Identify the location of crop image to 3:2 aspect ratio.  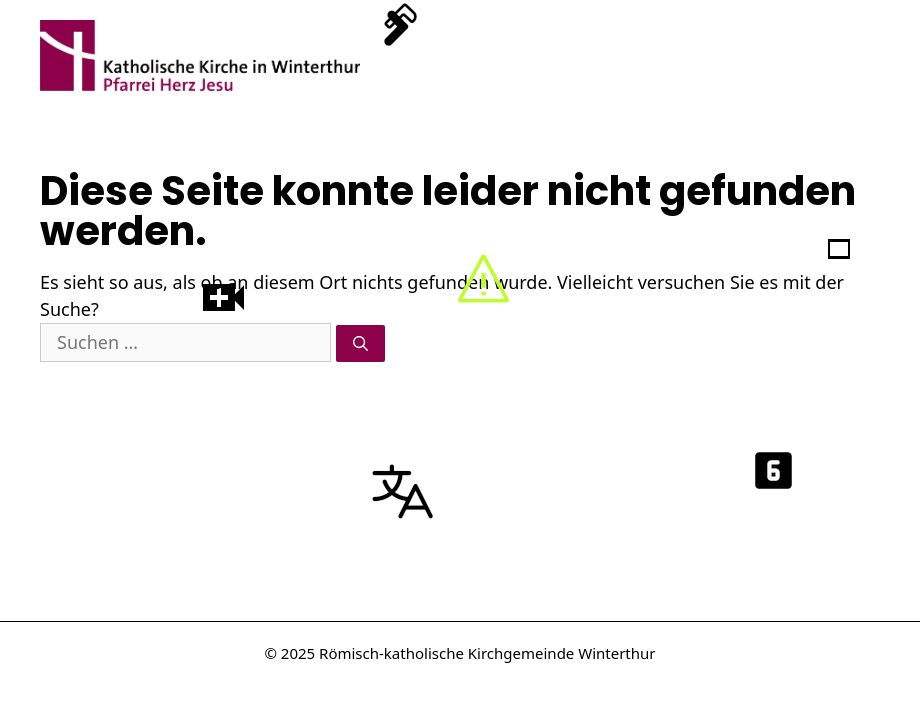
(839, 249).